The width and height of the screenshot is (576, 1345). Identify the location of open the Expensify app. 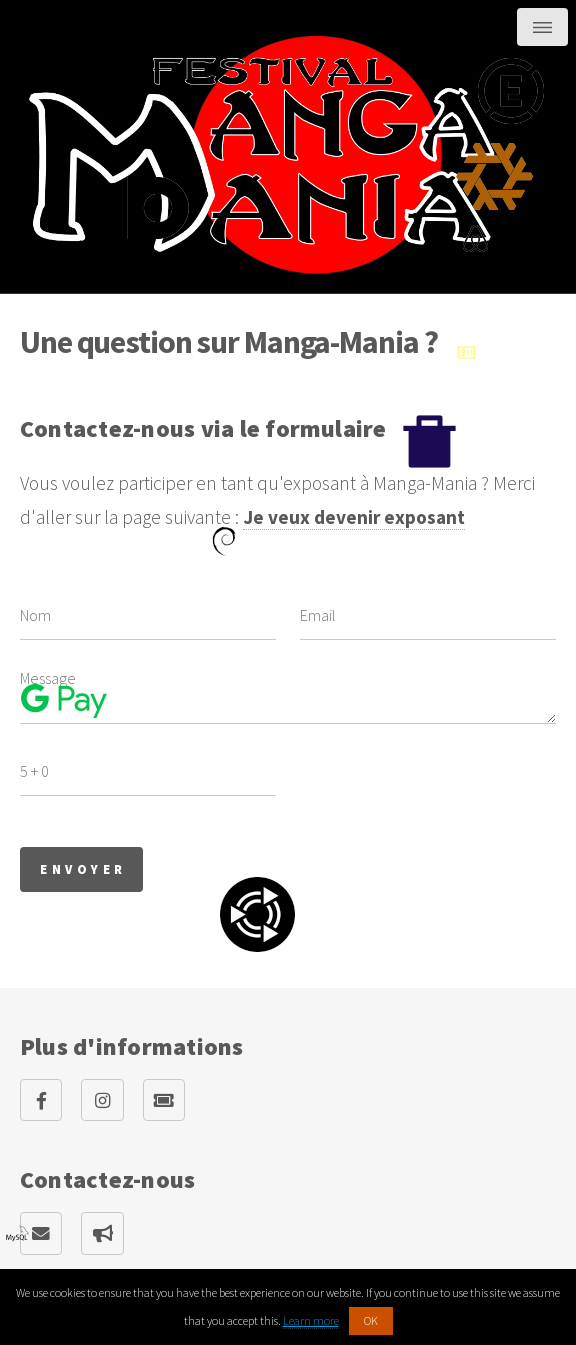
(511, 91).